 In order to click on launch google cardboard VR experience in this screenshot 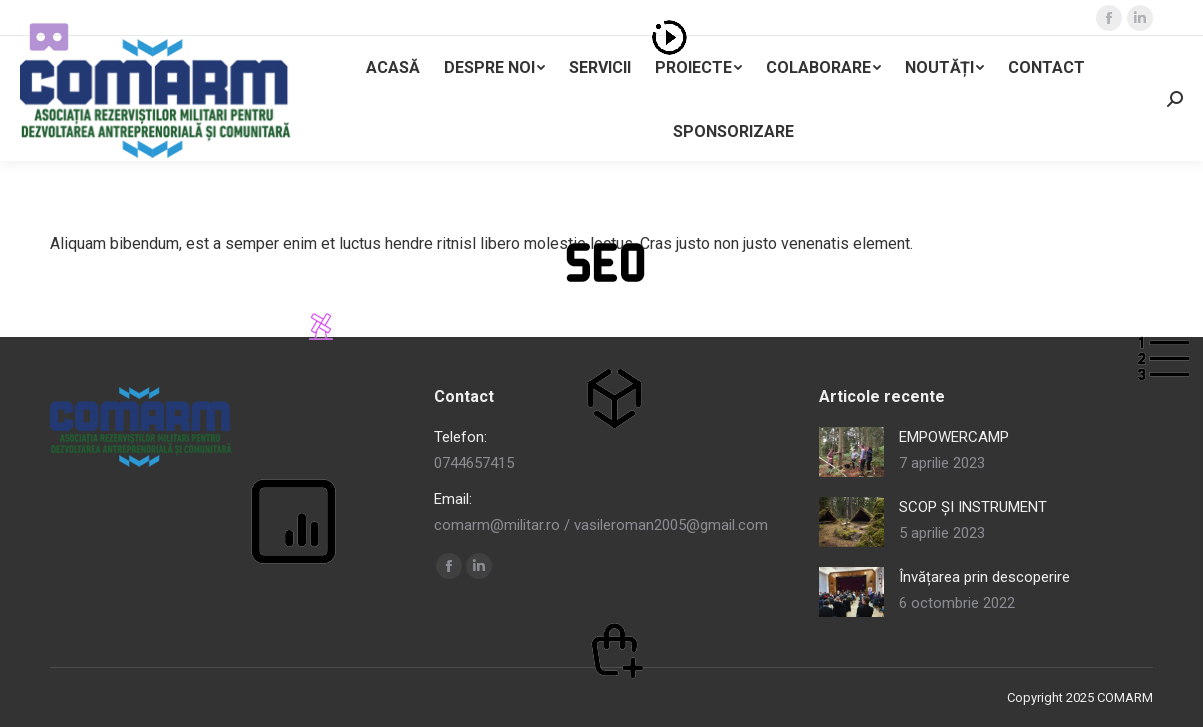, I will do `click(49, 37)`.